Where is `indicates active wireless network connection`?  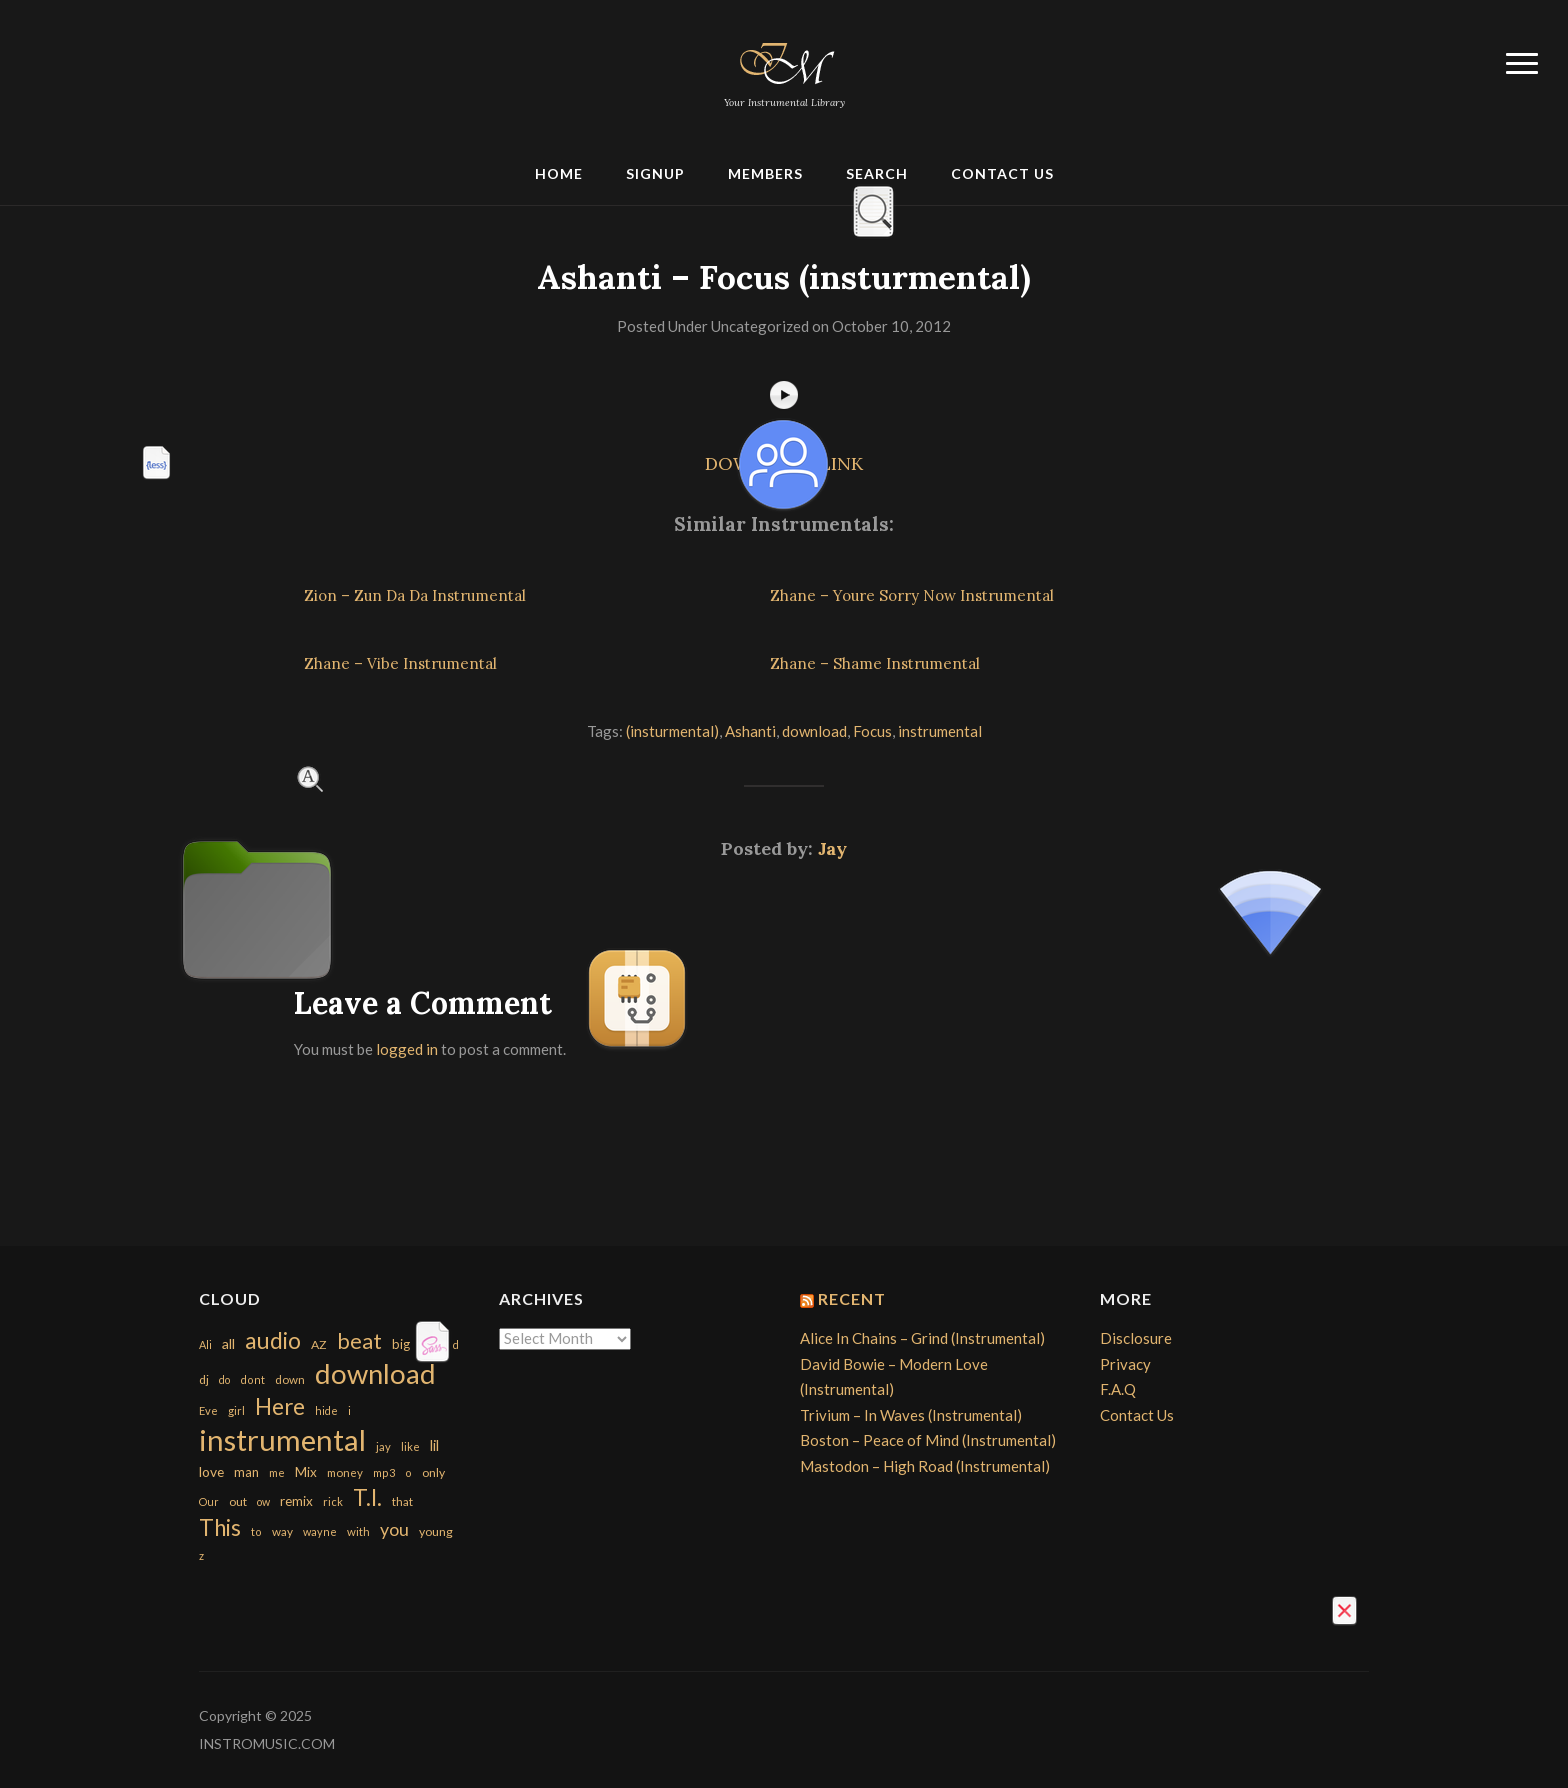
indicates active wireless network connection is located at coordinates (1270, 912).